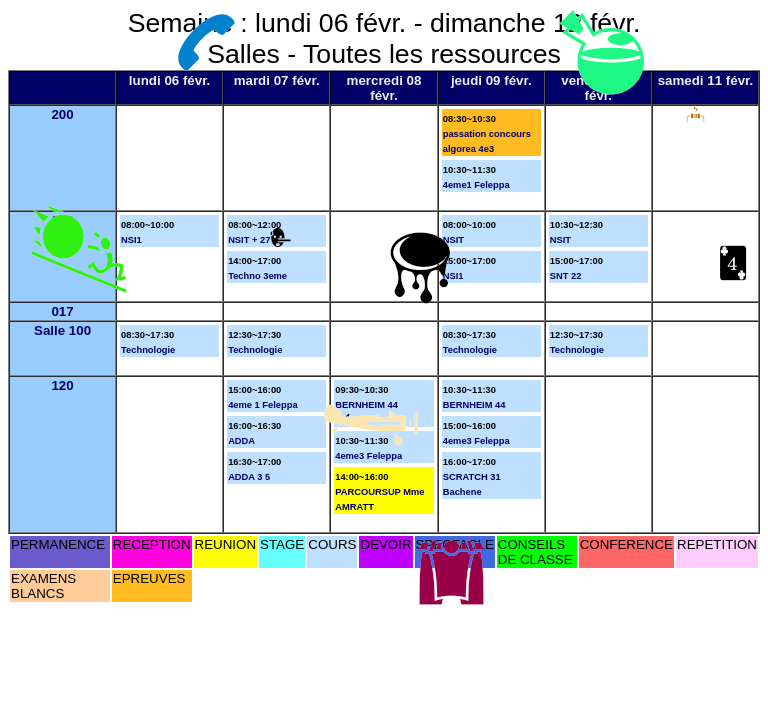 The image size is (768, 720). I want to click on use a potion or consumable item, so click(602, 52).